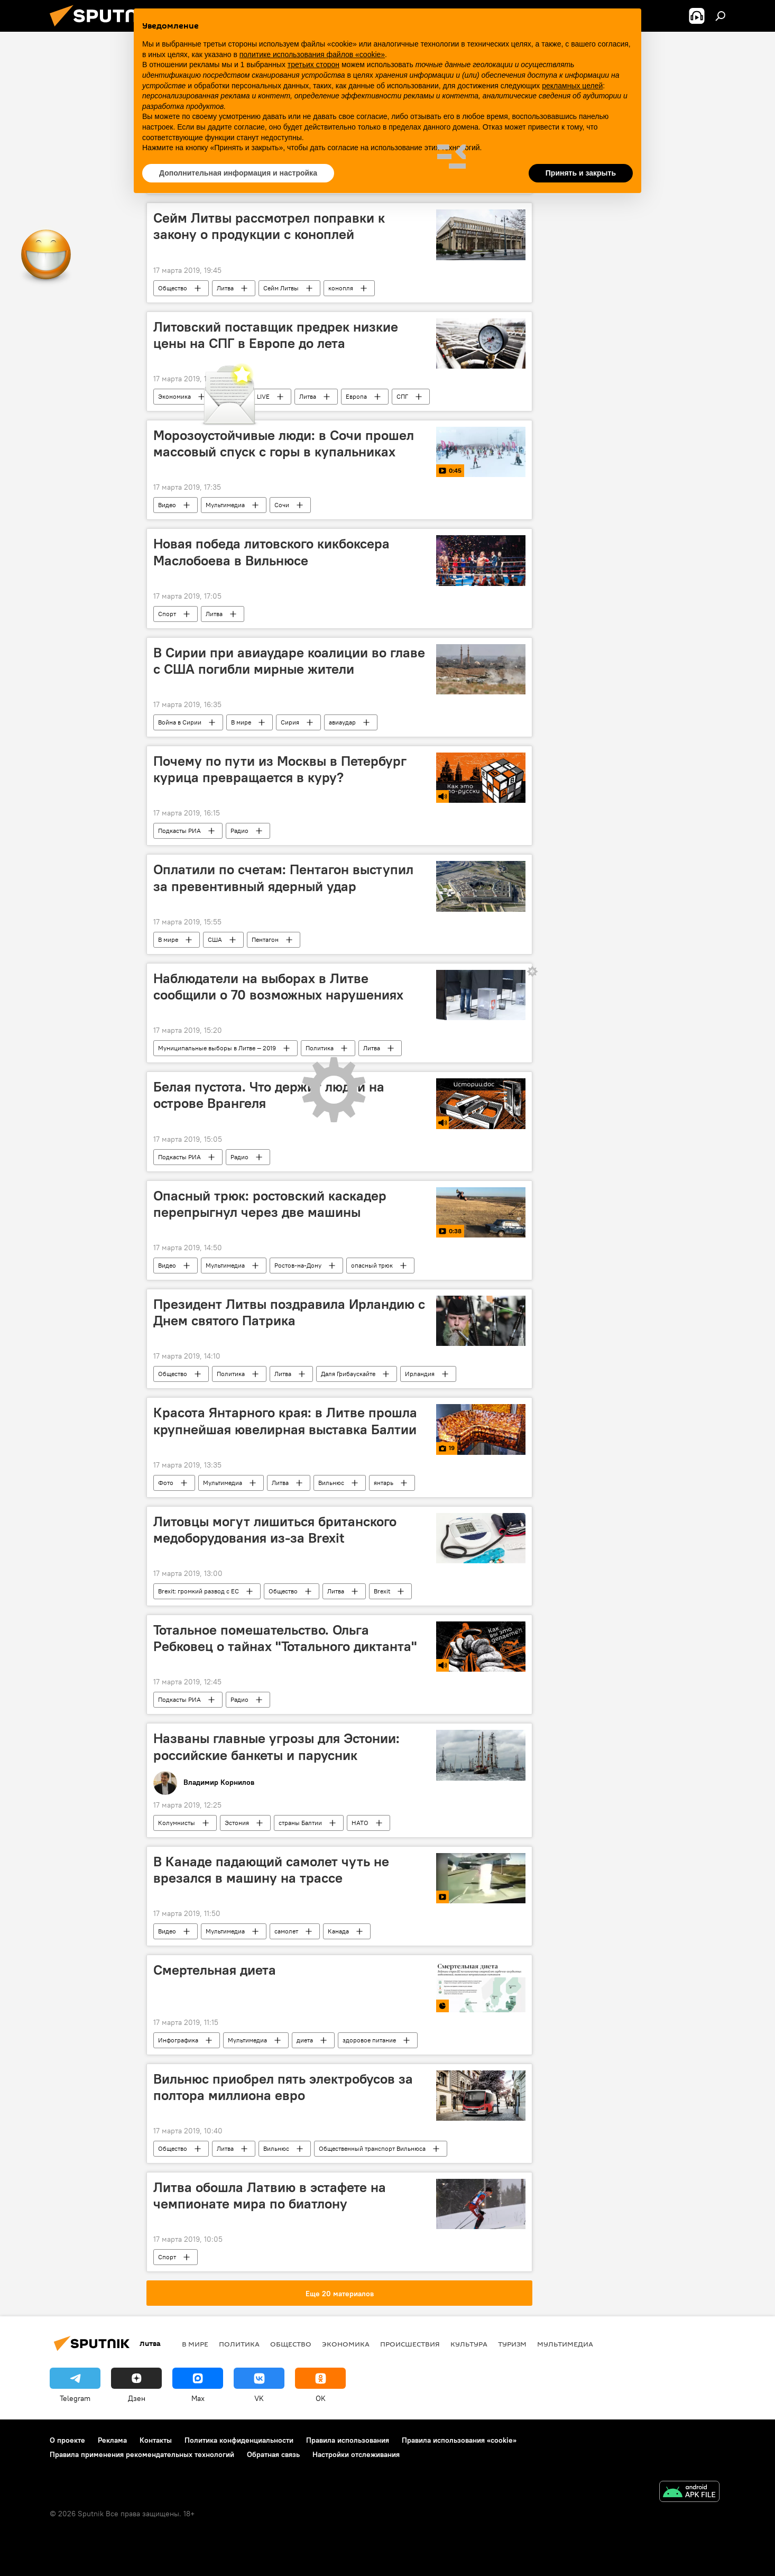 The width and height of the screenshot is (775, 2576). What do you see at coordinates (229, 396) in the screenshot?
I see `compose a new email message` at bounding box center [229, 396].